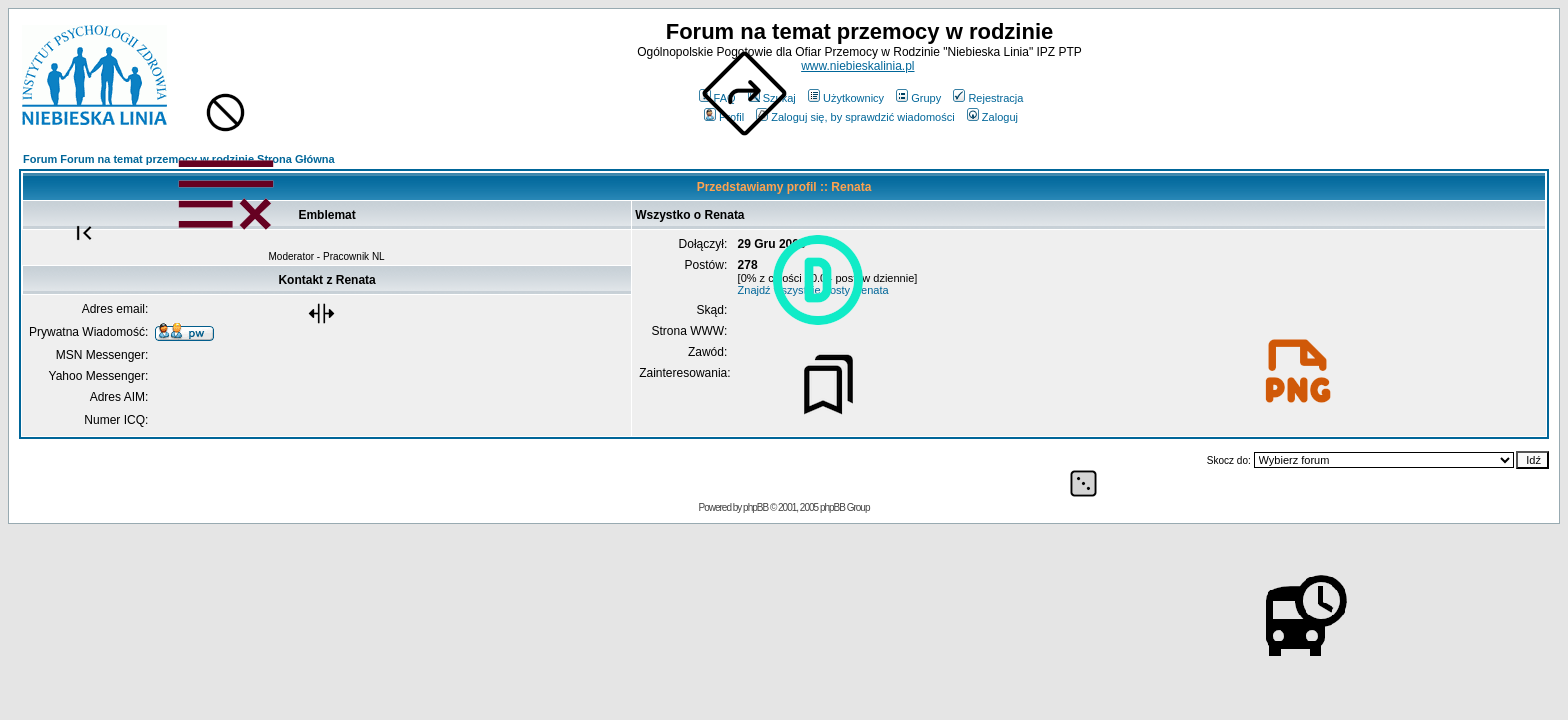 This screenshot has width=1568, height=720. I want to click on indicates a blocked or prohibited action, so click(225, 112).